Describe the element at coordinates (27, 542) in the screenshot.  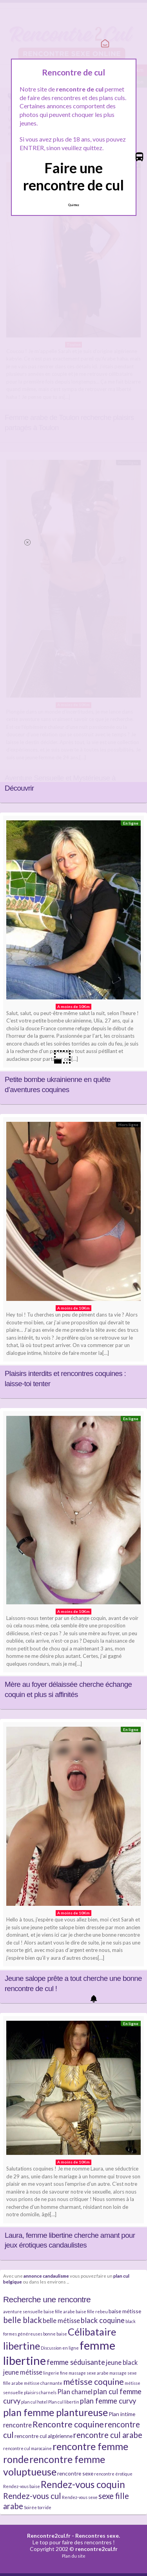
I see `close or dismiss a dialog` at that location.